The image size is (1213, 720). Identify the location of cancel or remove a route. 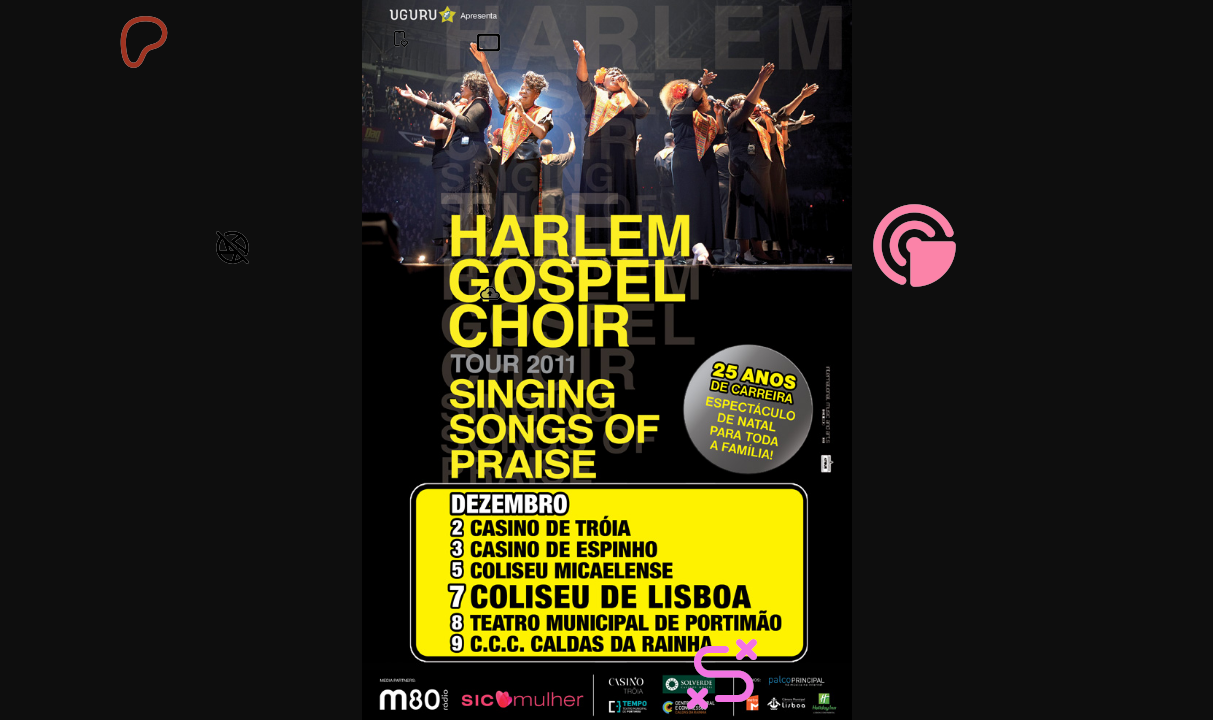
(722, 674).